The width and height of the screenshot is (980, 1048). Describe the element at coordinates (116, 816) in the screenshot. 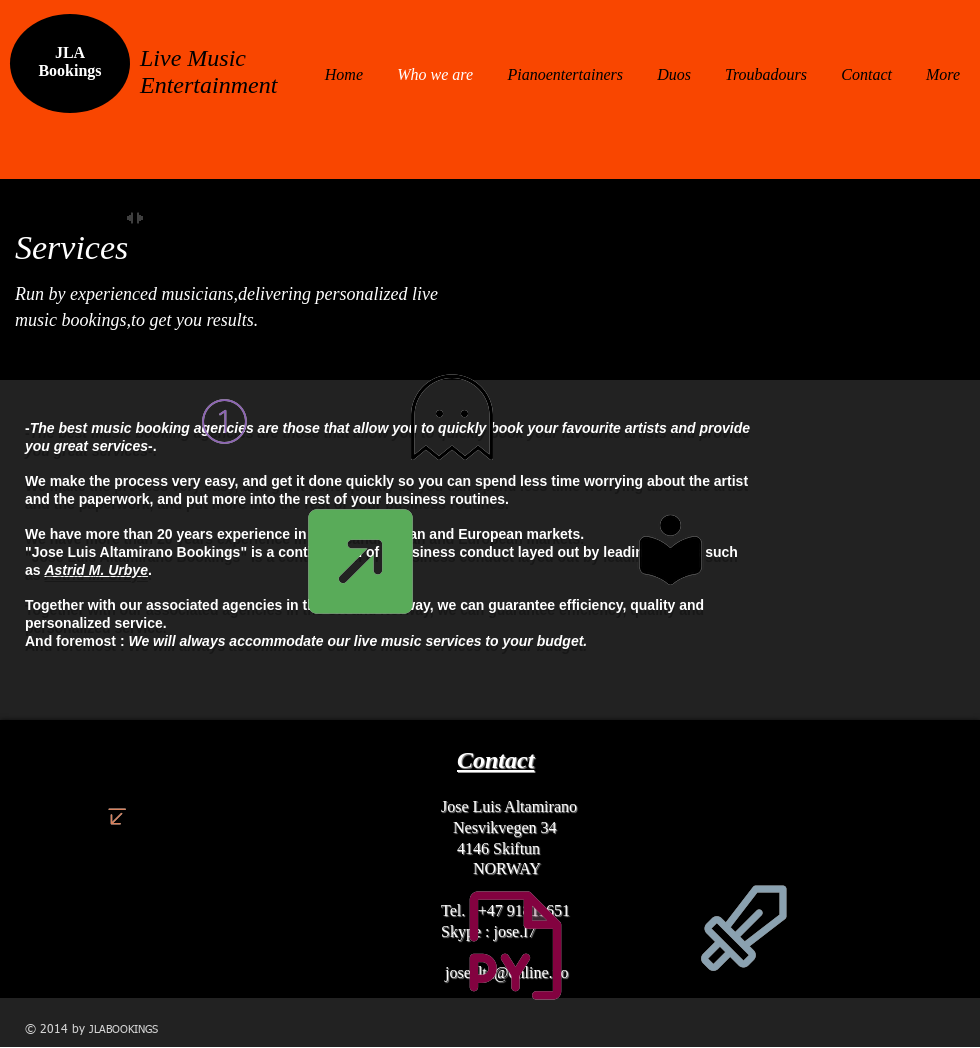

I see `move content to bottom-left corner` at that location.